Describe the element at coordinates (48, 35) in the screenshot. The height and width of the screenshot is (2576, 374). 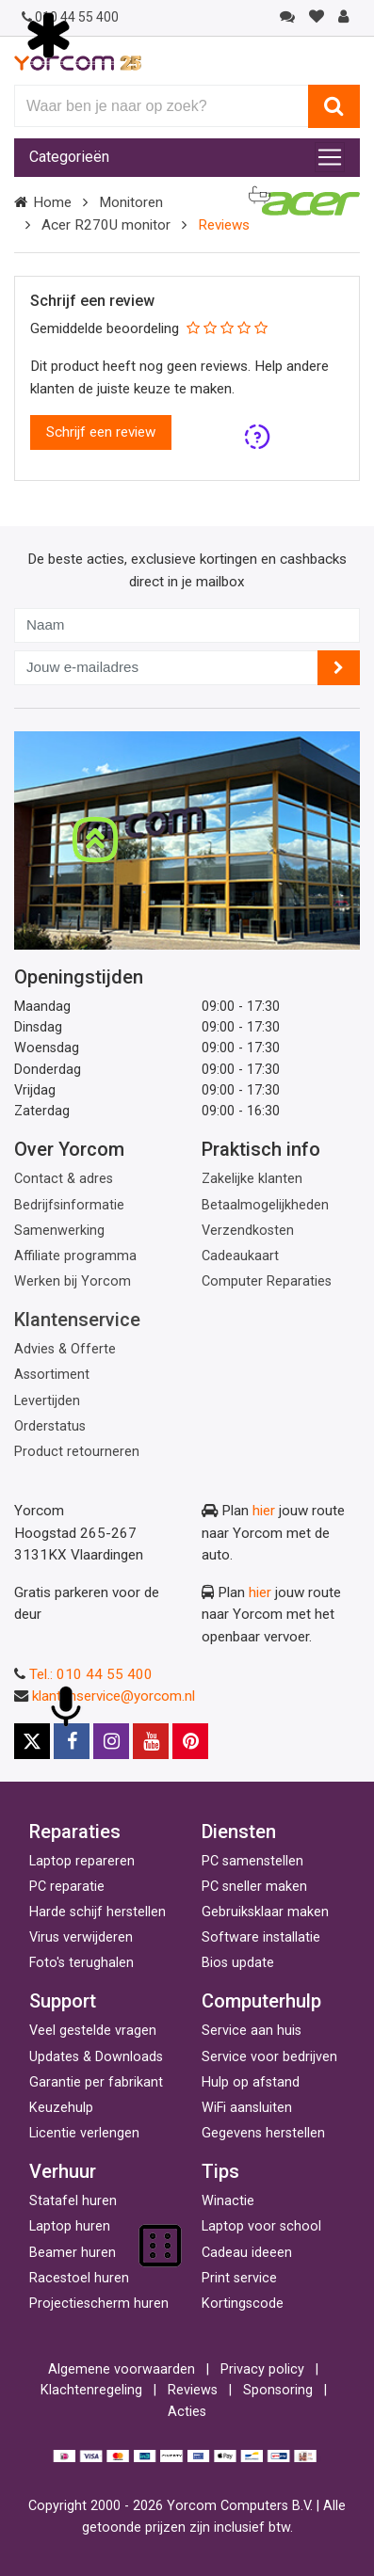
I see `access medical or health-related features` at that location.